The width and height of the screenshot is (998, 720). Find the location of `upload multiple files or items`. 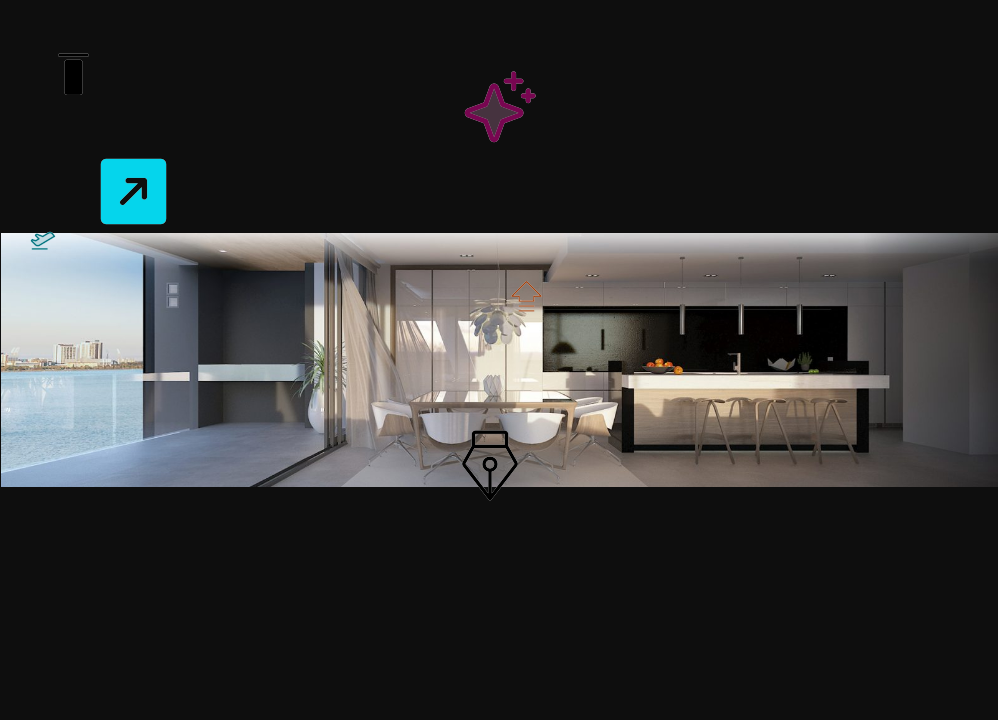

upload multiple files or items is located at coordinates (526, 297).